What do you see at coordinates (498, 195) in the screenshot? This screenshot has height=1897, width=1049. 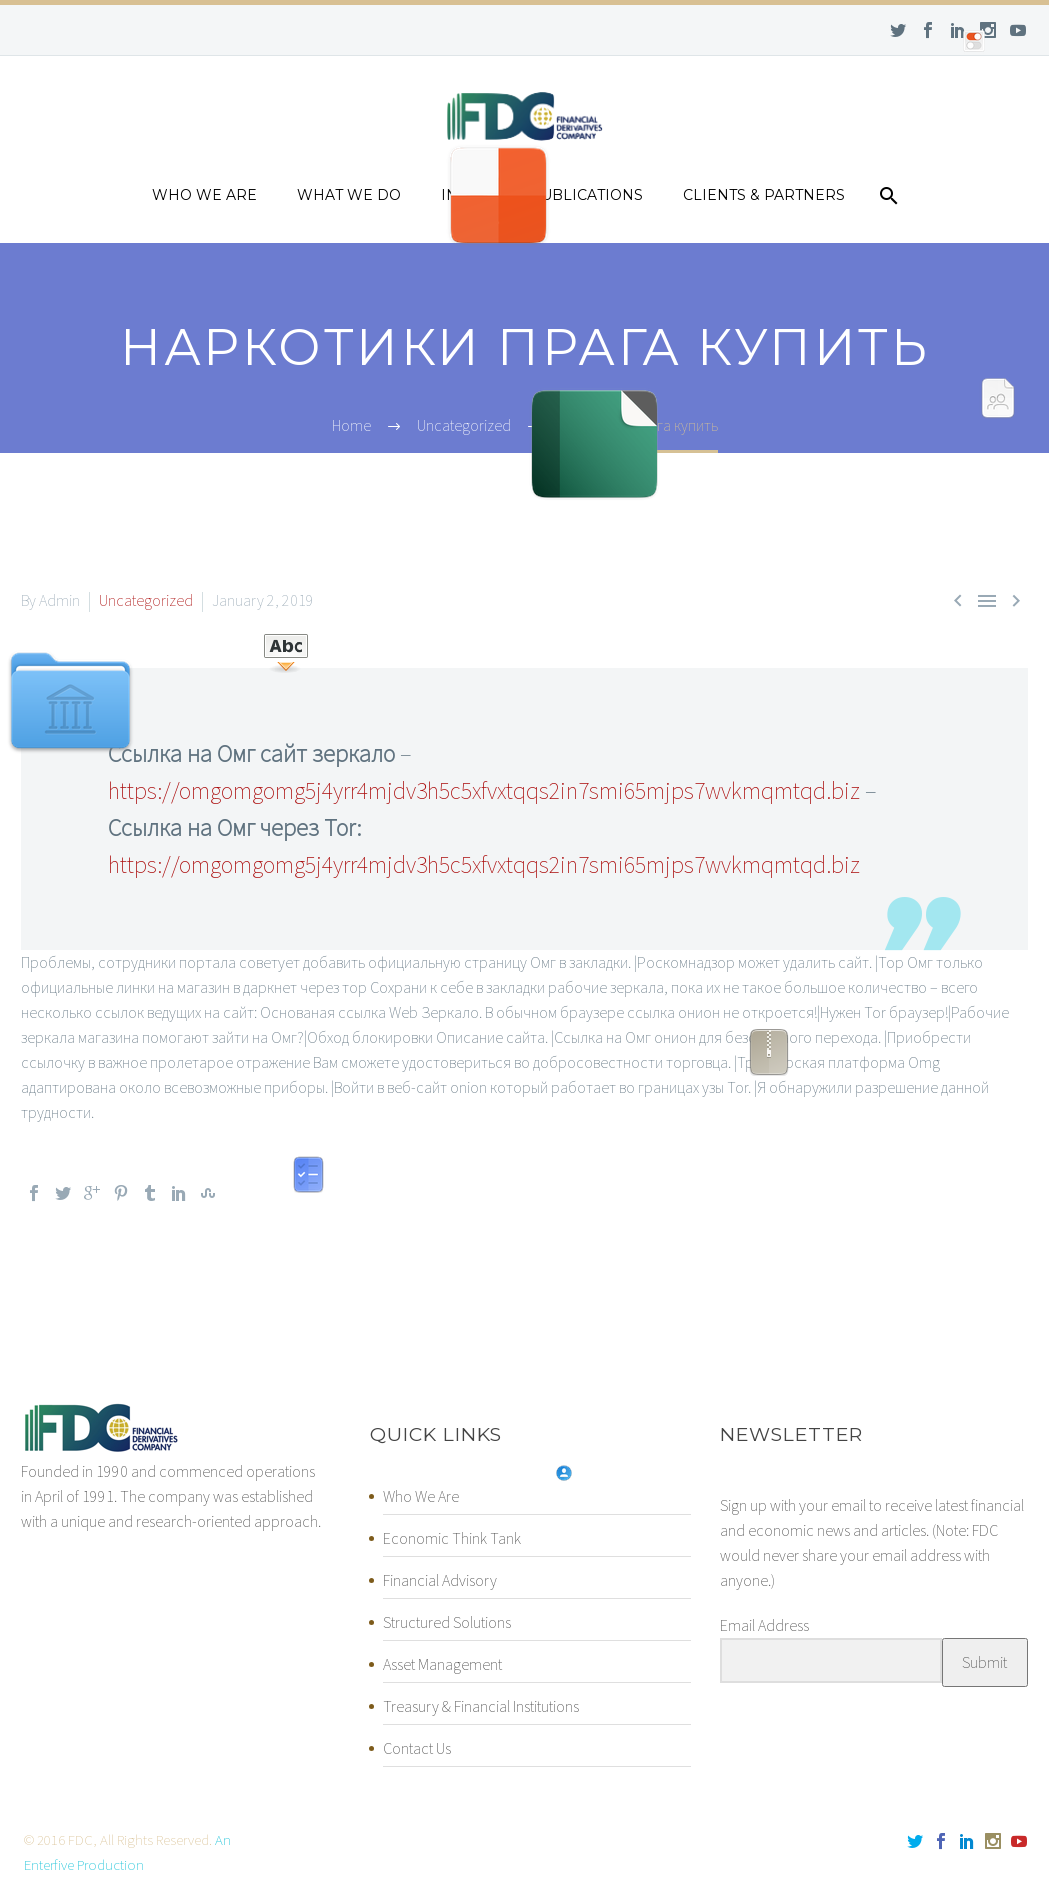 I see `switch to the top-left workspace` at bounding box center [498, 195].